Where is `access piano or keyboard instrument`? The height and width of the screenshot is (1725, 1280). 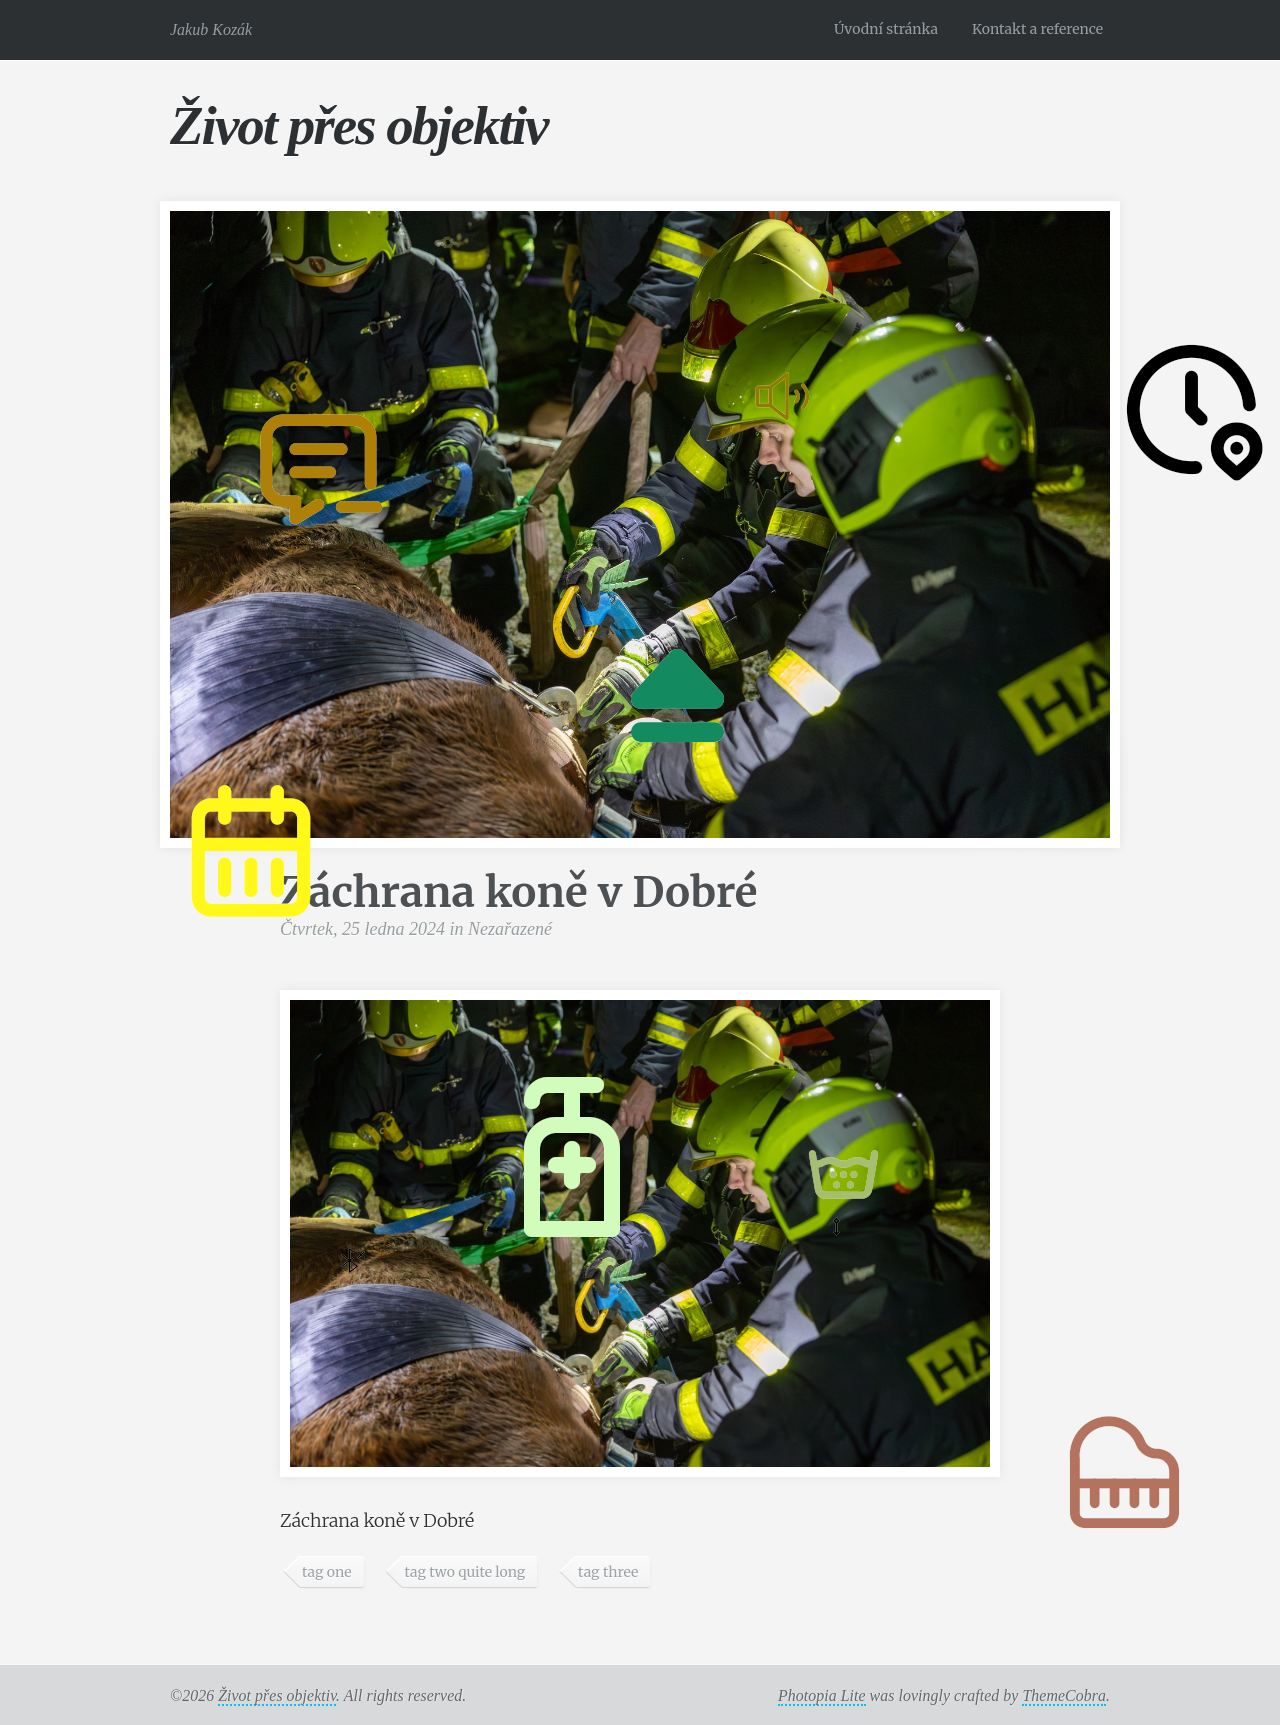
access piano or keyboard instrument is located at coordinates (1124, 1473).